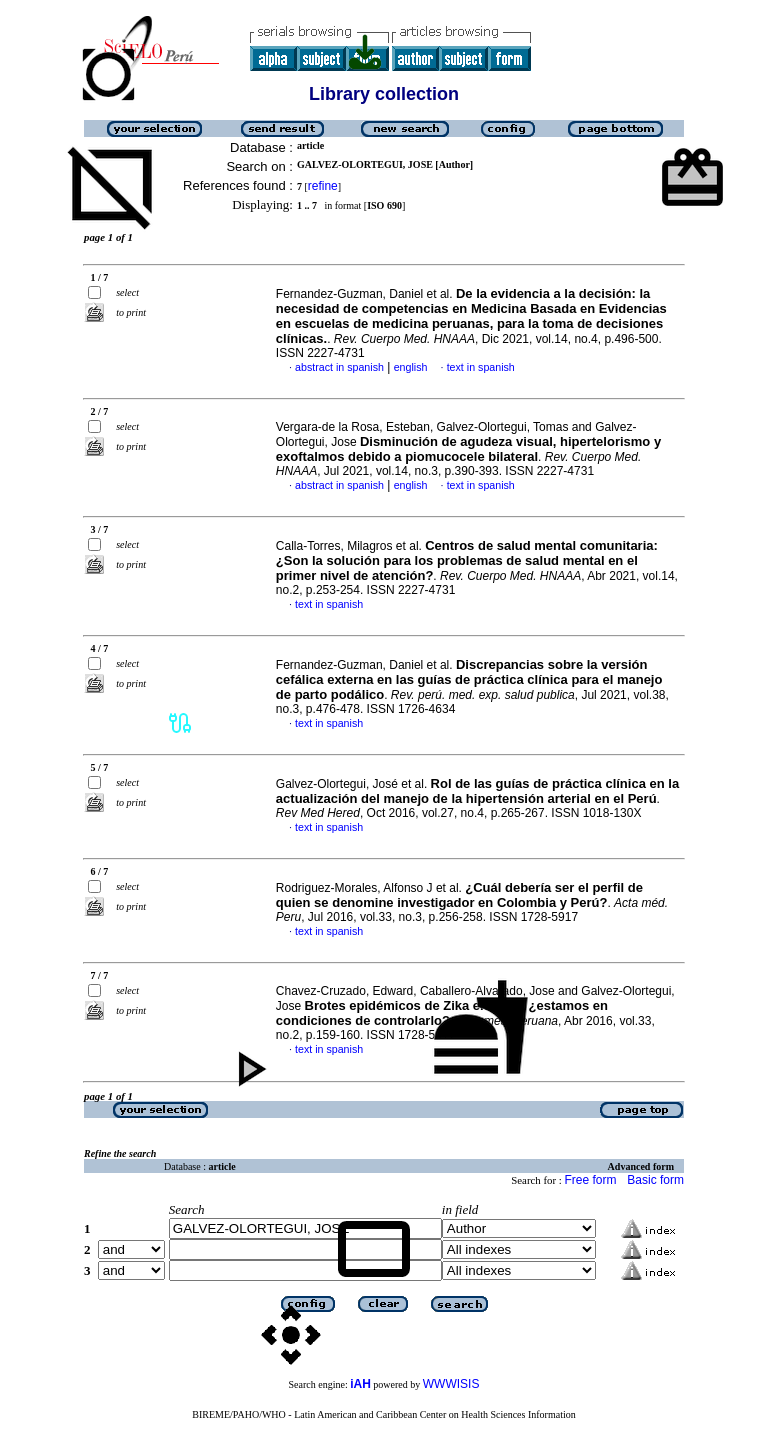  Describe the element at coordinates (112, 185) in the screenshot. I see `indicates browser not supported for this feature` at that location.